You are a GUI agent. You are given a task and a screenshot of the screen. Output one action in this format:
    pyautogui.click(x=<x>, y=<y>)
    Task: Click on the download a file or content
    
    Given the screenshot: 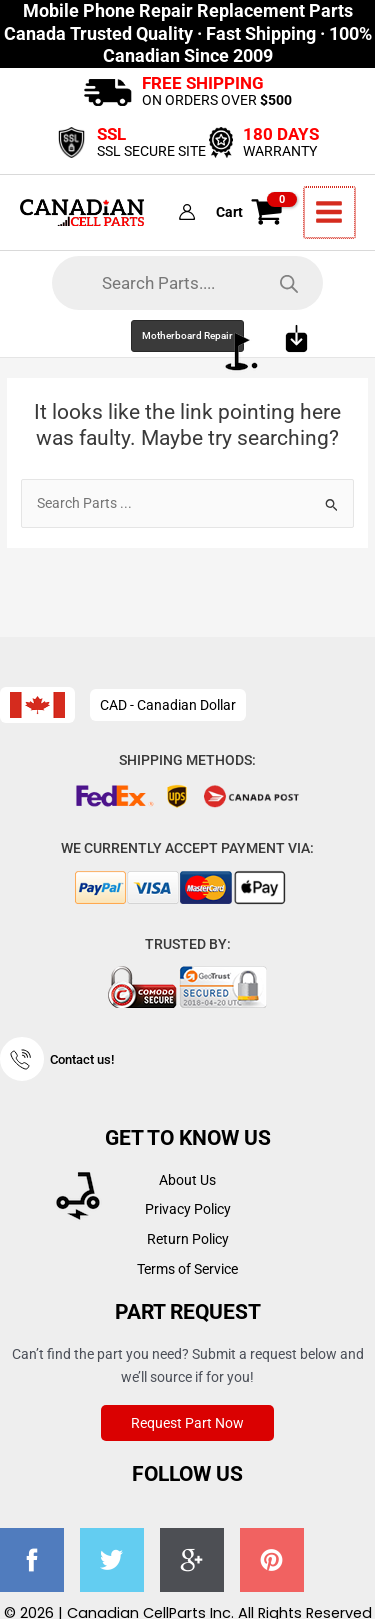 What is the action you would take?
    pyautogui.click(x=296, y=338)
    